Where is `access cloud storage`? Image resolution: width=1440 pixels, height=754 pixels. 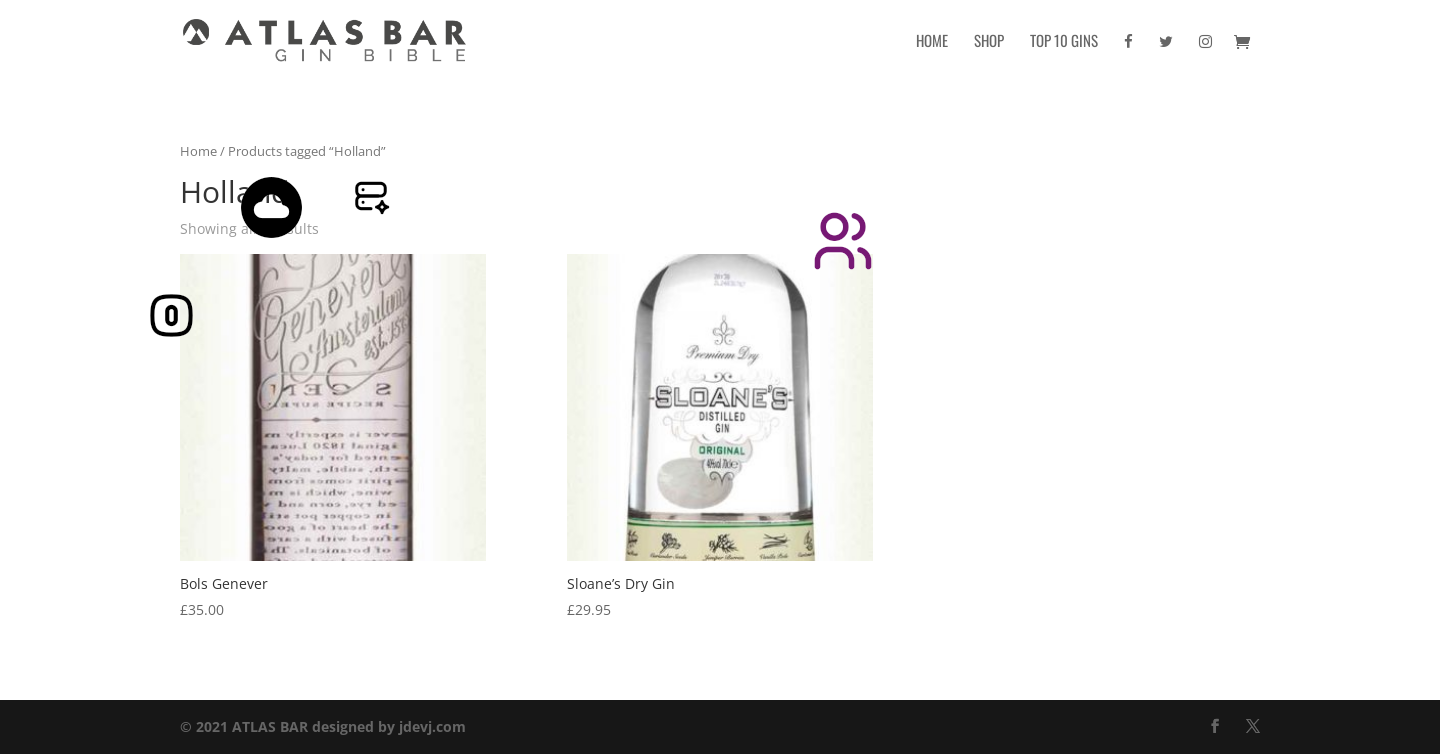 access cloud storage is located at coordinates (271, 207).